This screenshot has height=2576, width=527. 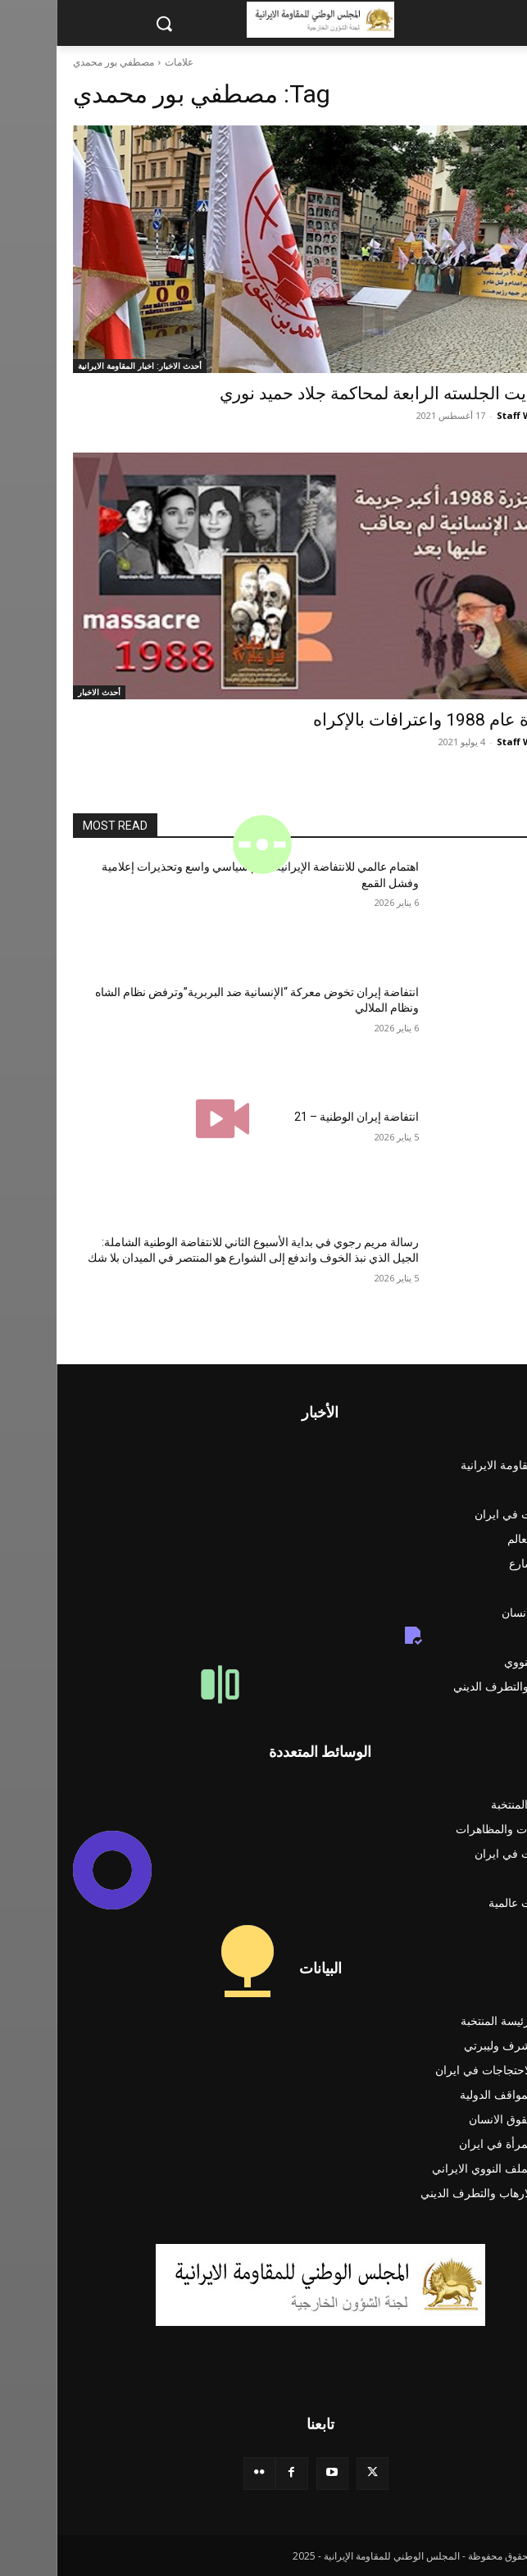 What do you see at coordinates (222, 1118) in the screenshot?
I see `start a live video broadcast` at bounding box center [222, 1118].